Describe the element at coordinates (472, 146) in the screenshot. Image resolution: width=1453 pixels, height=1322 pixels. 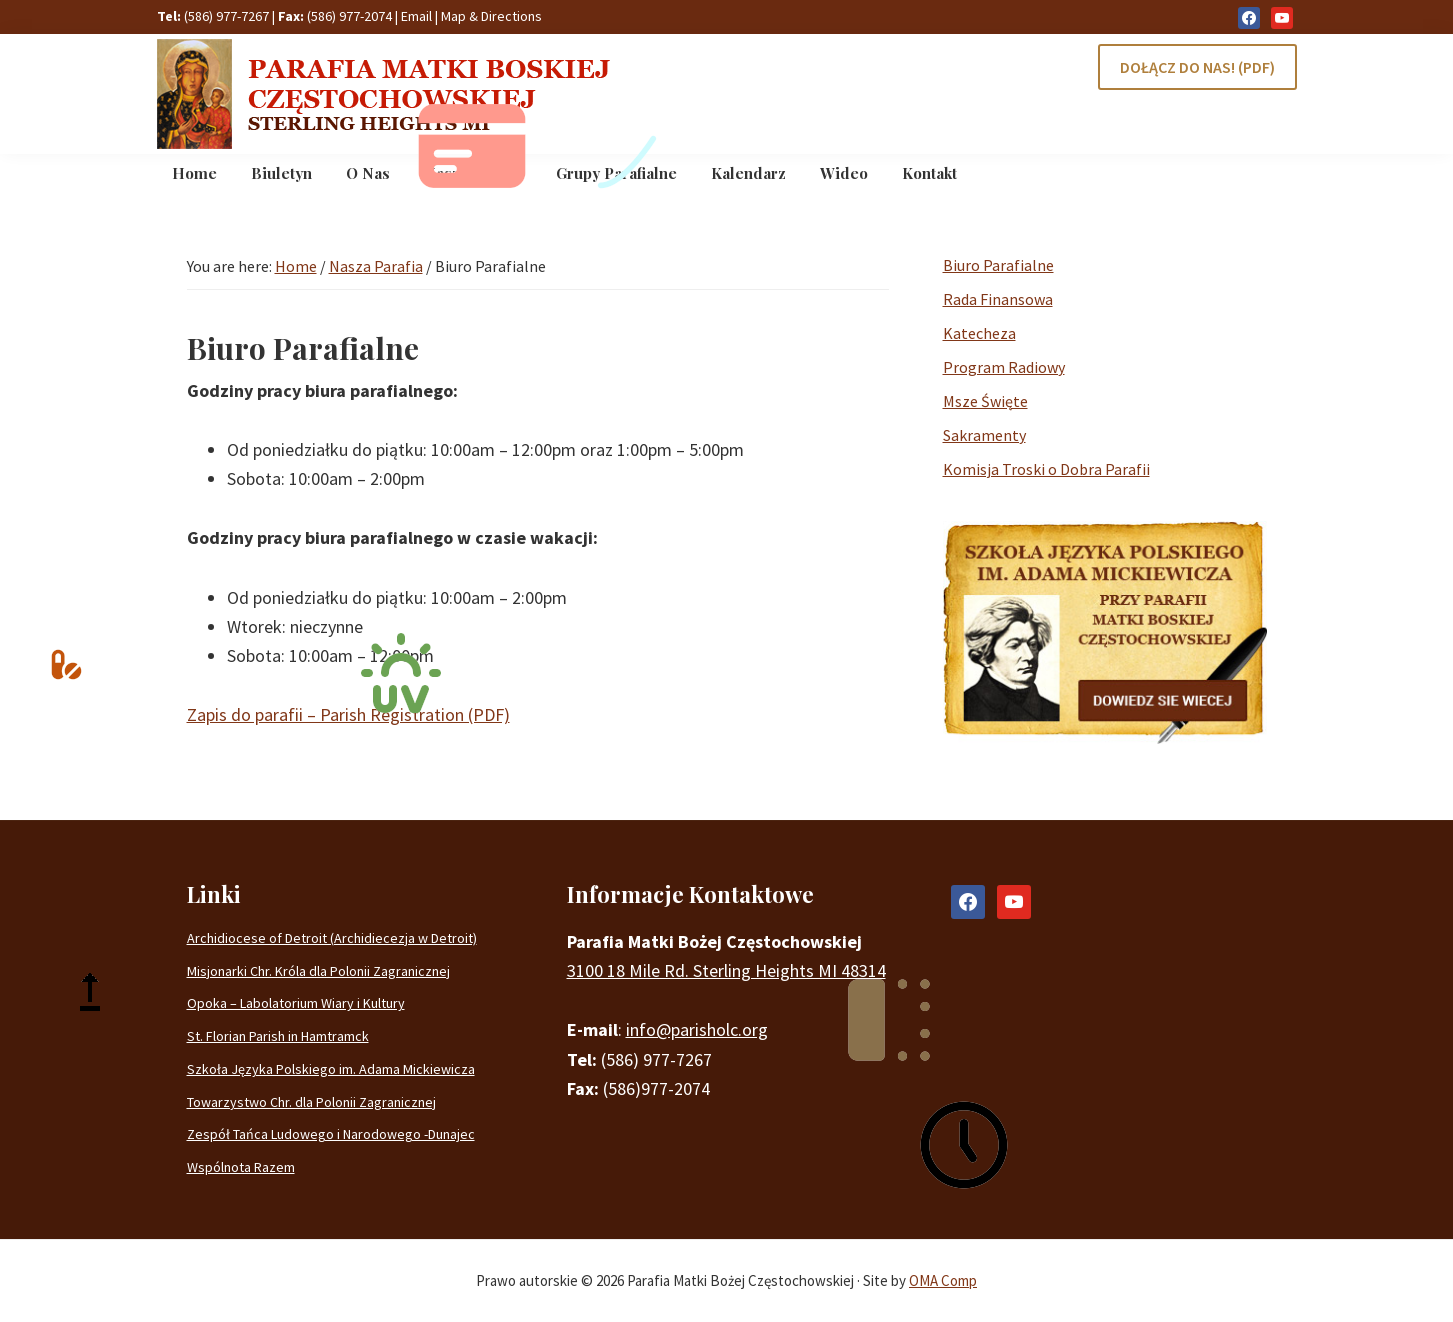
I see `access payment methods` at that location.